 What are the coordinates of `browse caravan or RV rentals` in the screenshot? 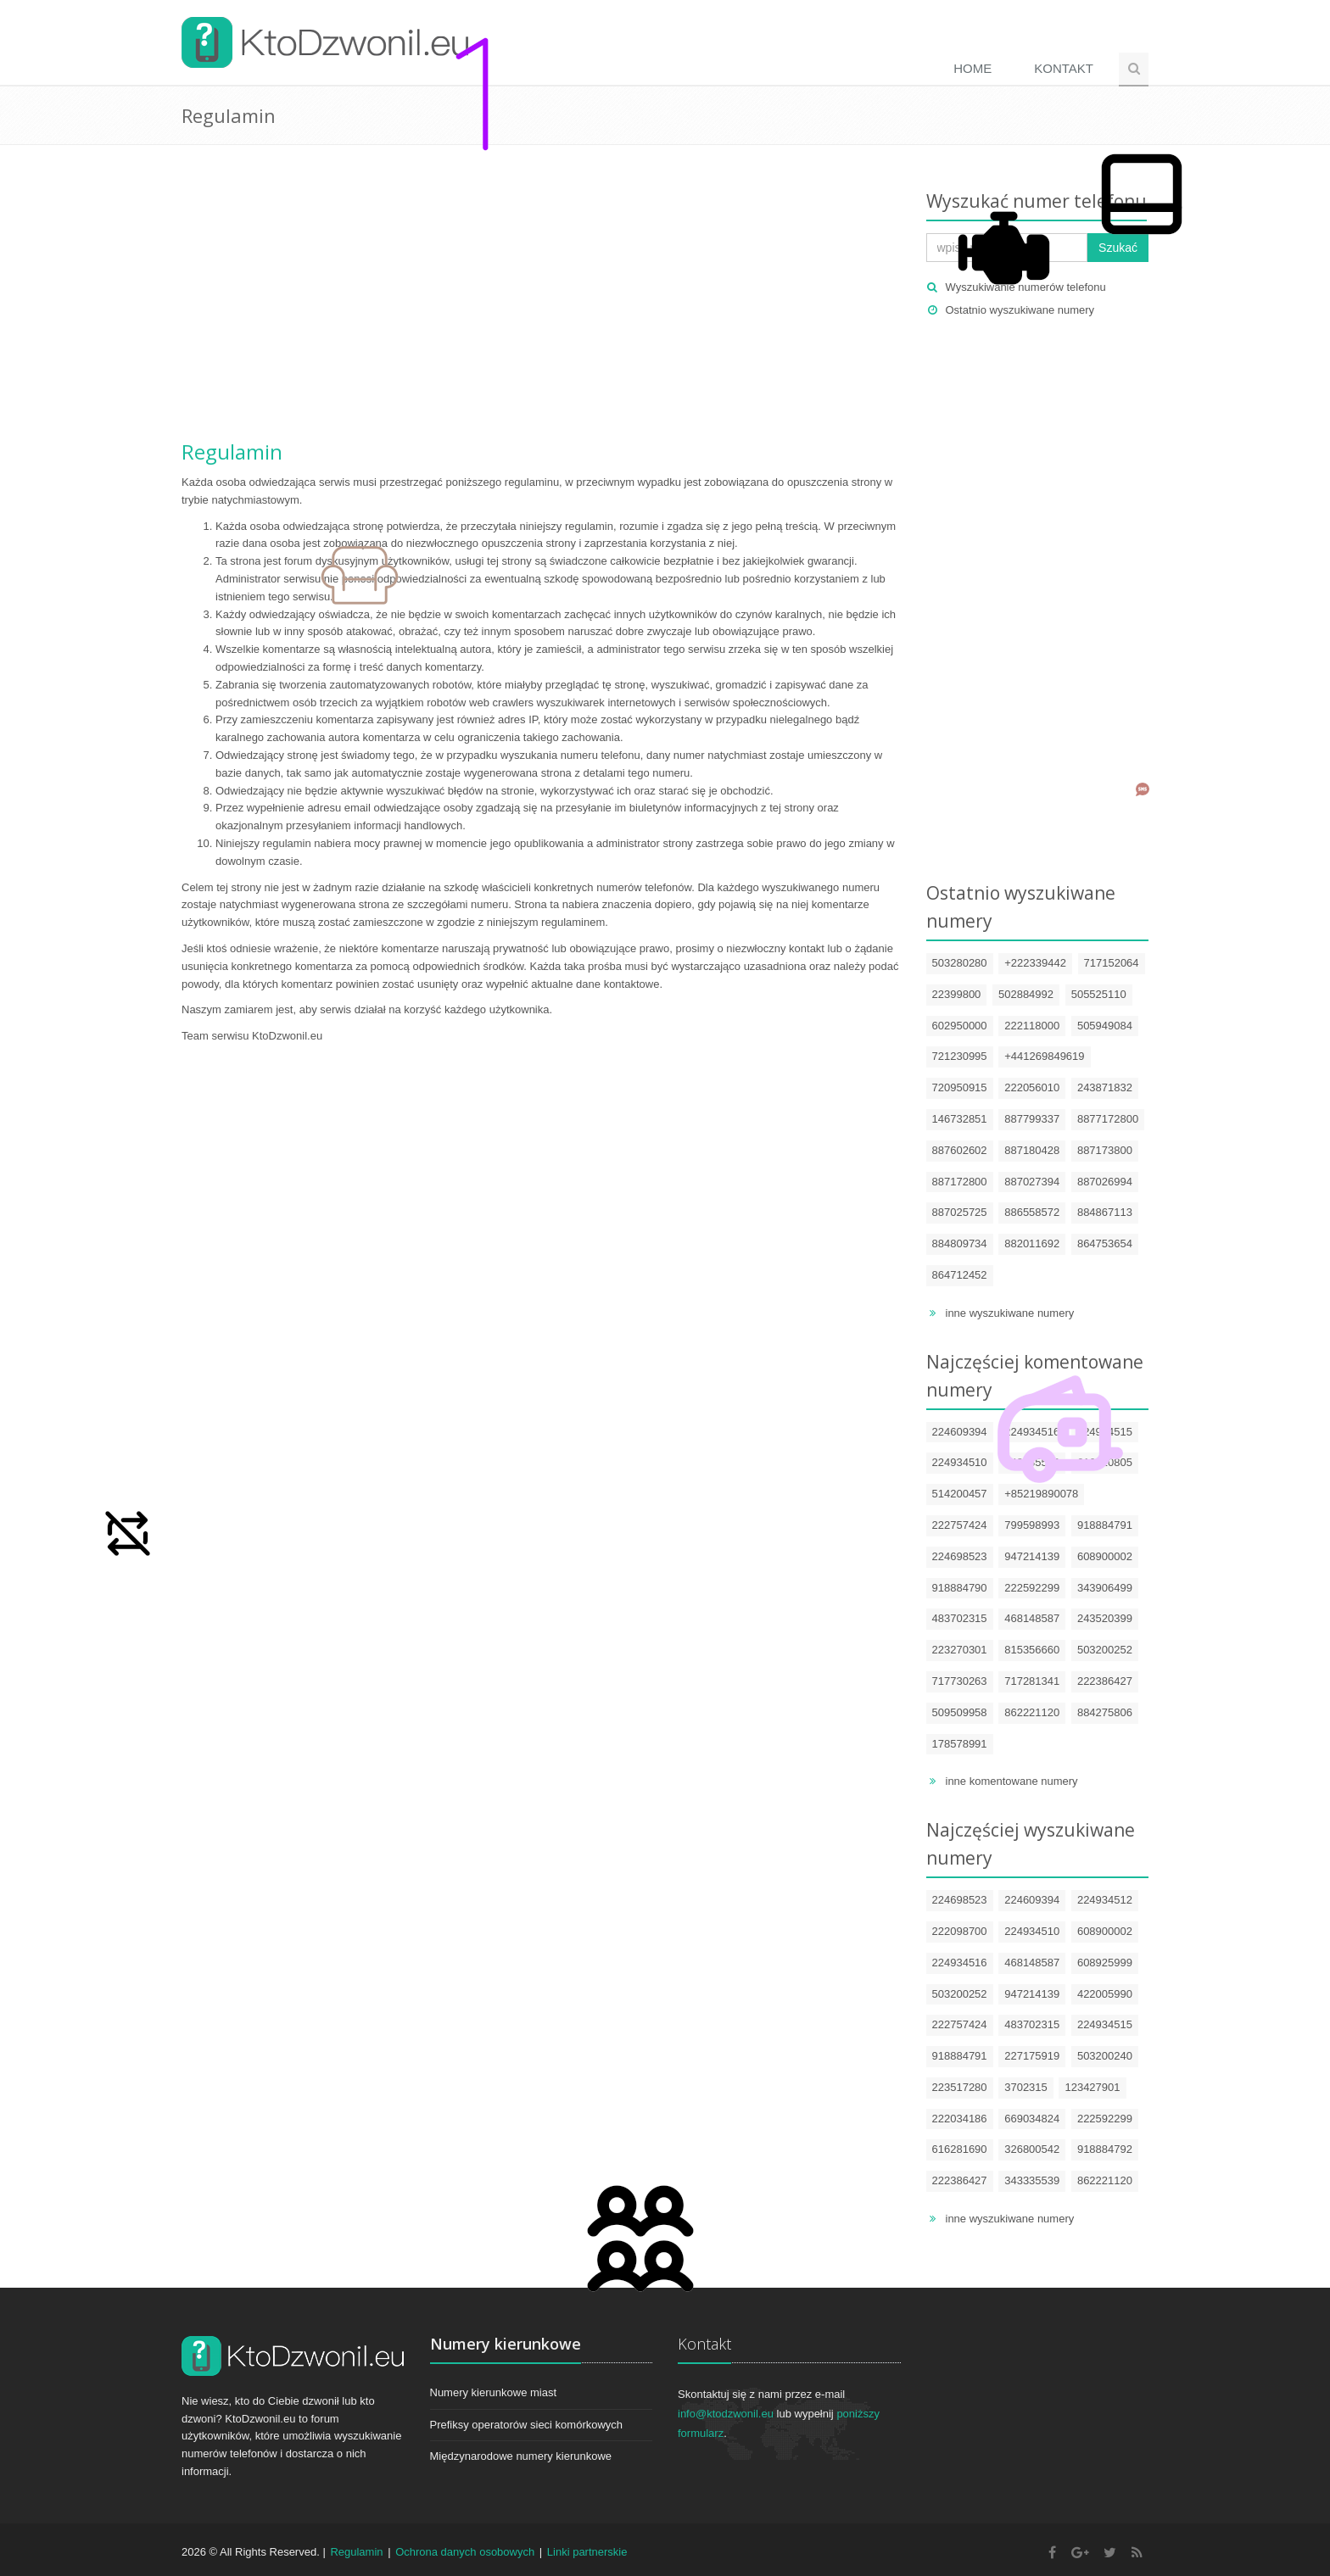 It's located at (1057, 1429).